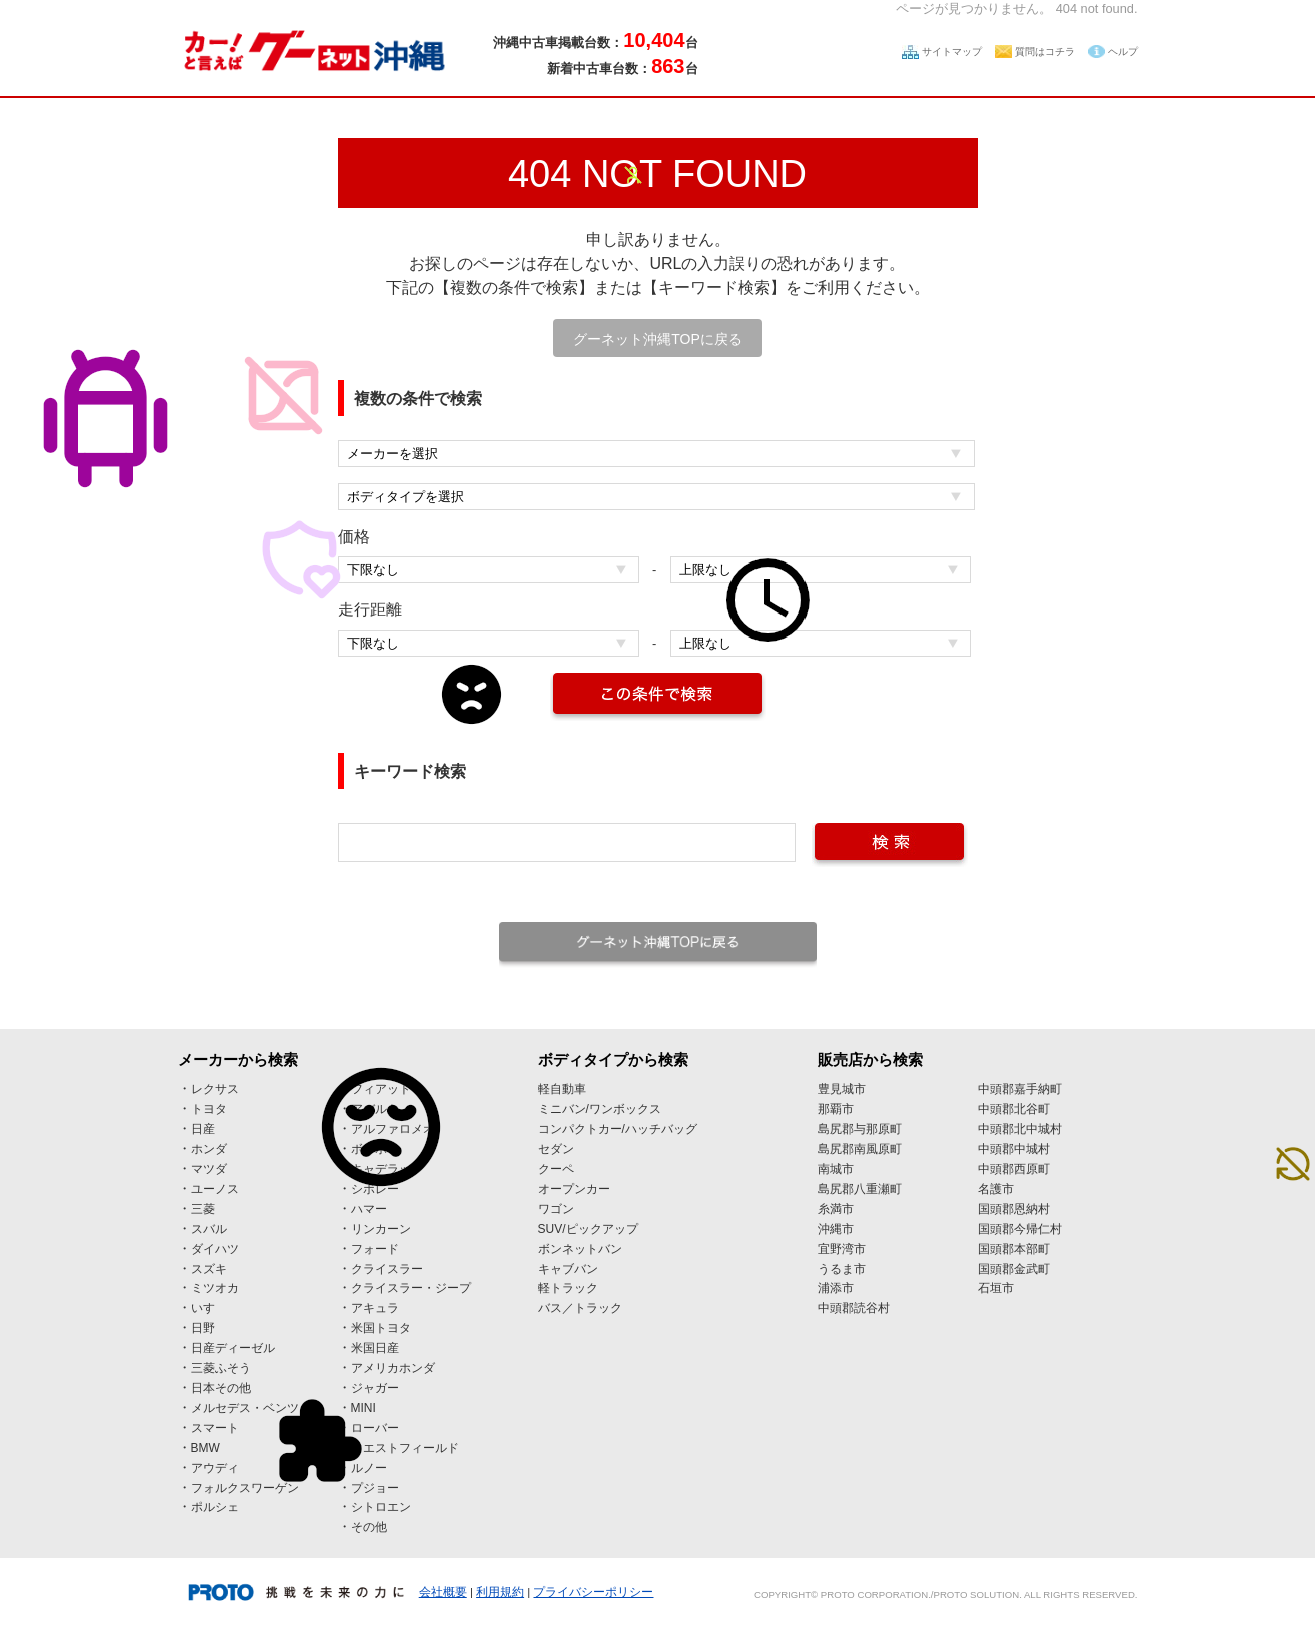 The image size is (1315, 1626). I want to click on disable browsing history tracking, so click(1293, 1164).